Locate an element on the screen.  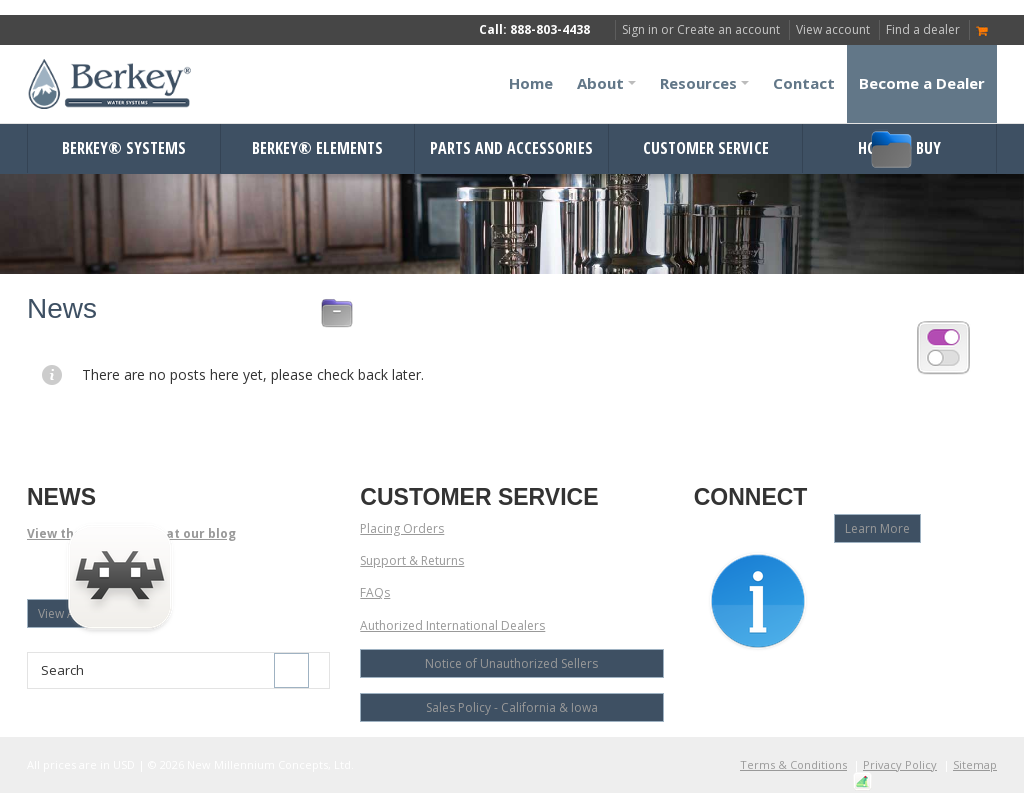
open retroarch emulator app is located at coordinates (120, 577).